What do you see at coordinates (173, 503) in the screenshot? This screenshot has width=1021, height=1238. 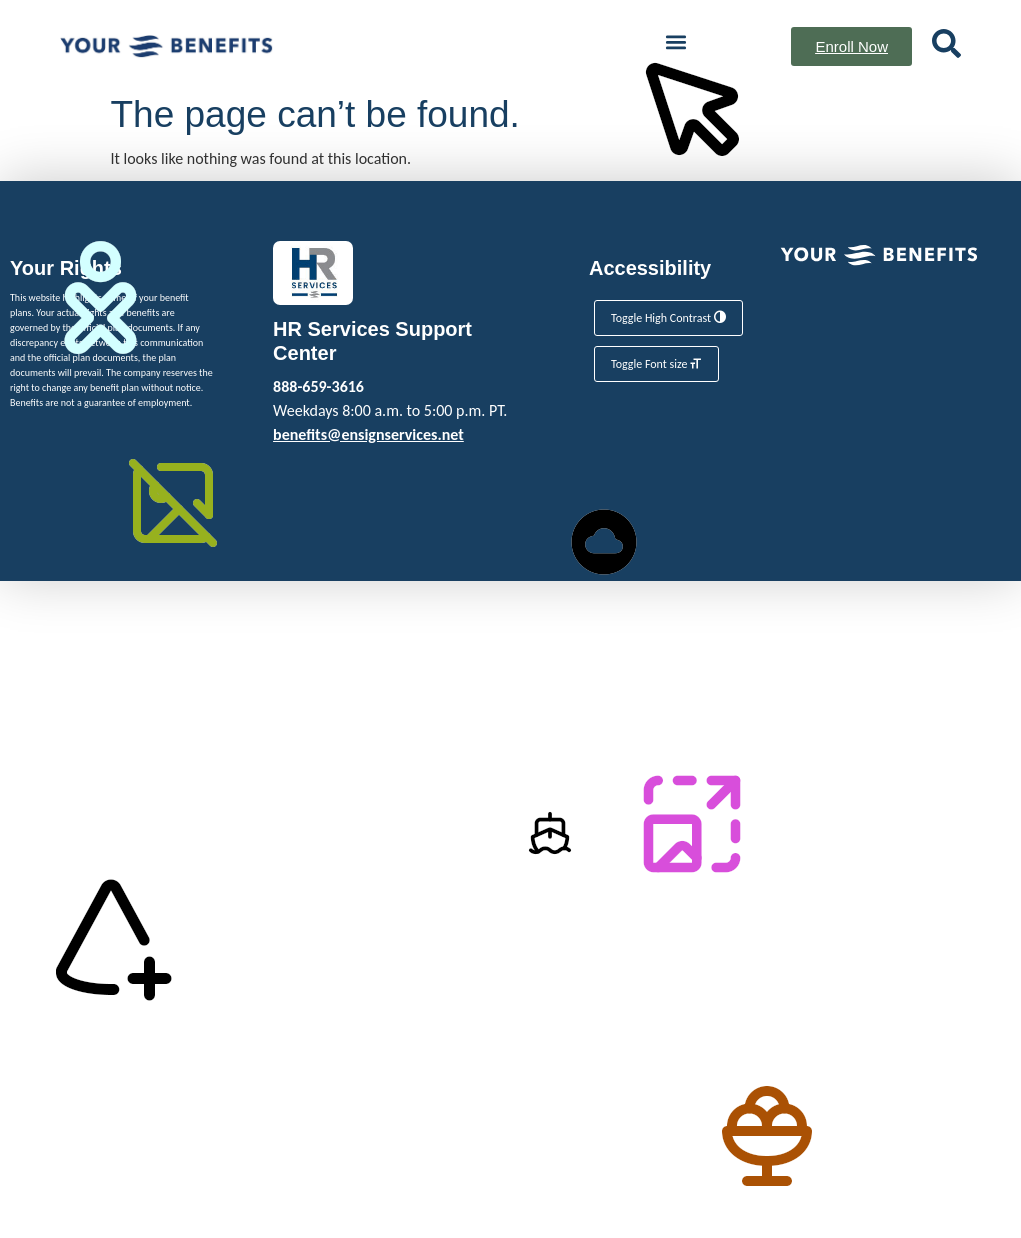 I see `image failed to load` at bounding box center [173, 503].